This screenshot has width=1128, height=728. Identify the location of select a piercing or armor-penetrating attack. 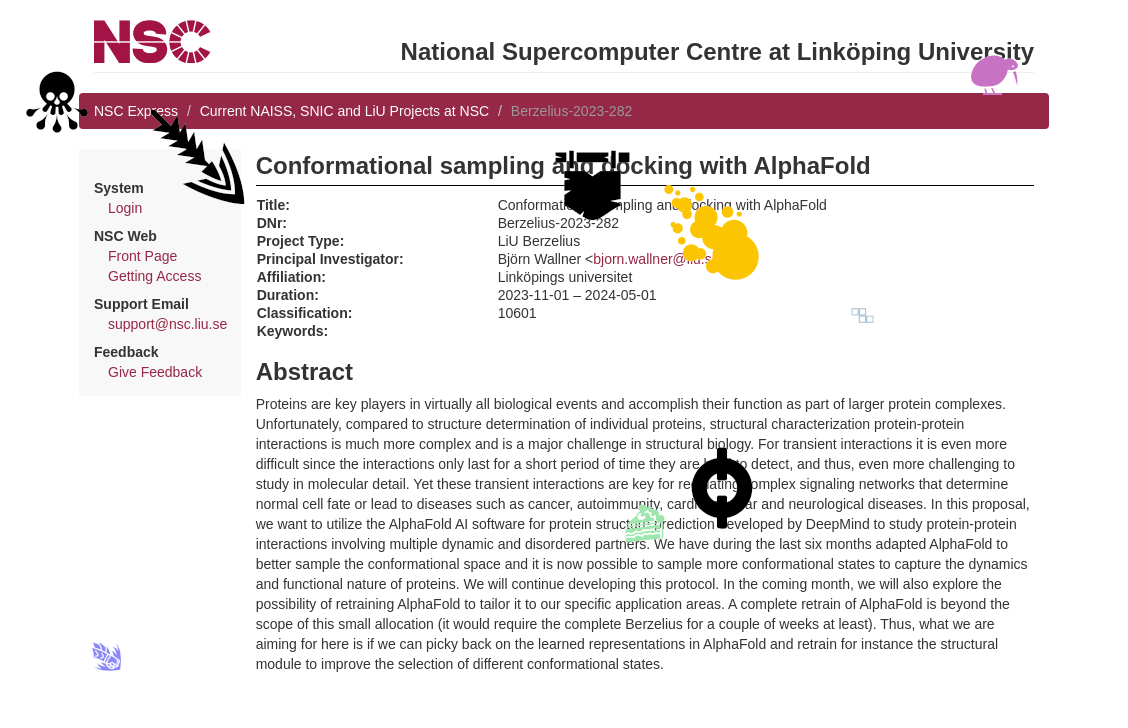
(197, 156).